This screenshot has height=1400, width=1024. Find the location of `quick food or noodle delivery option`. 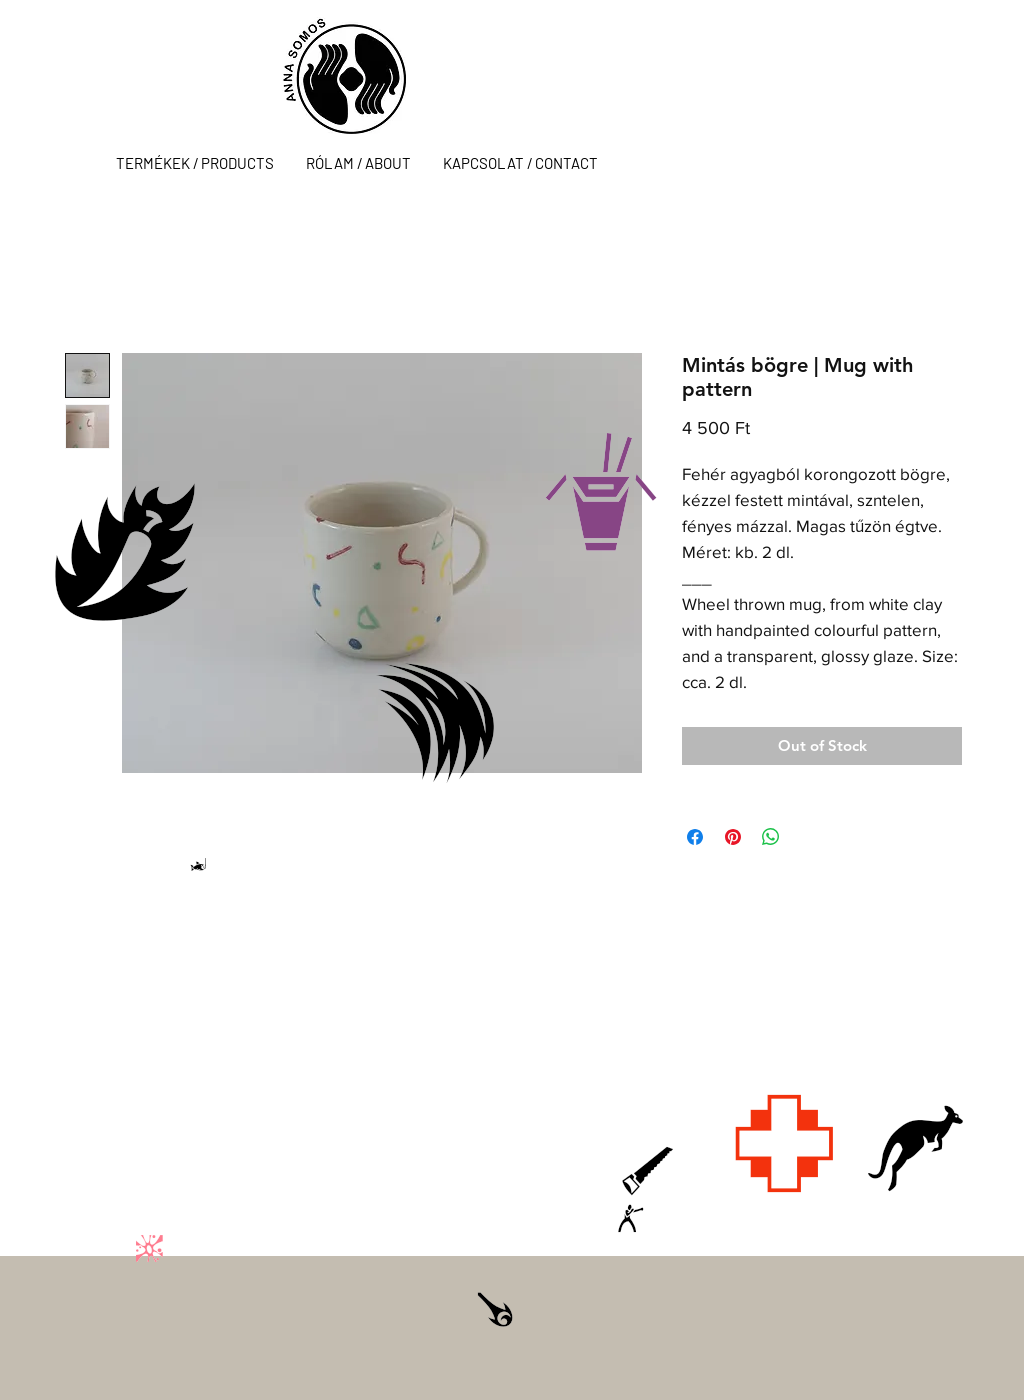

quick food or noodle delivery option is located at coordinates (601, 491).